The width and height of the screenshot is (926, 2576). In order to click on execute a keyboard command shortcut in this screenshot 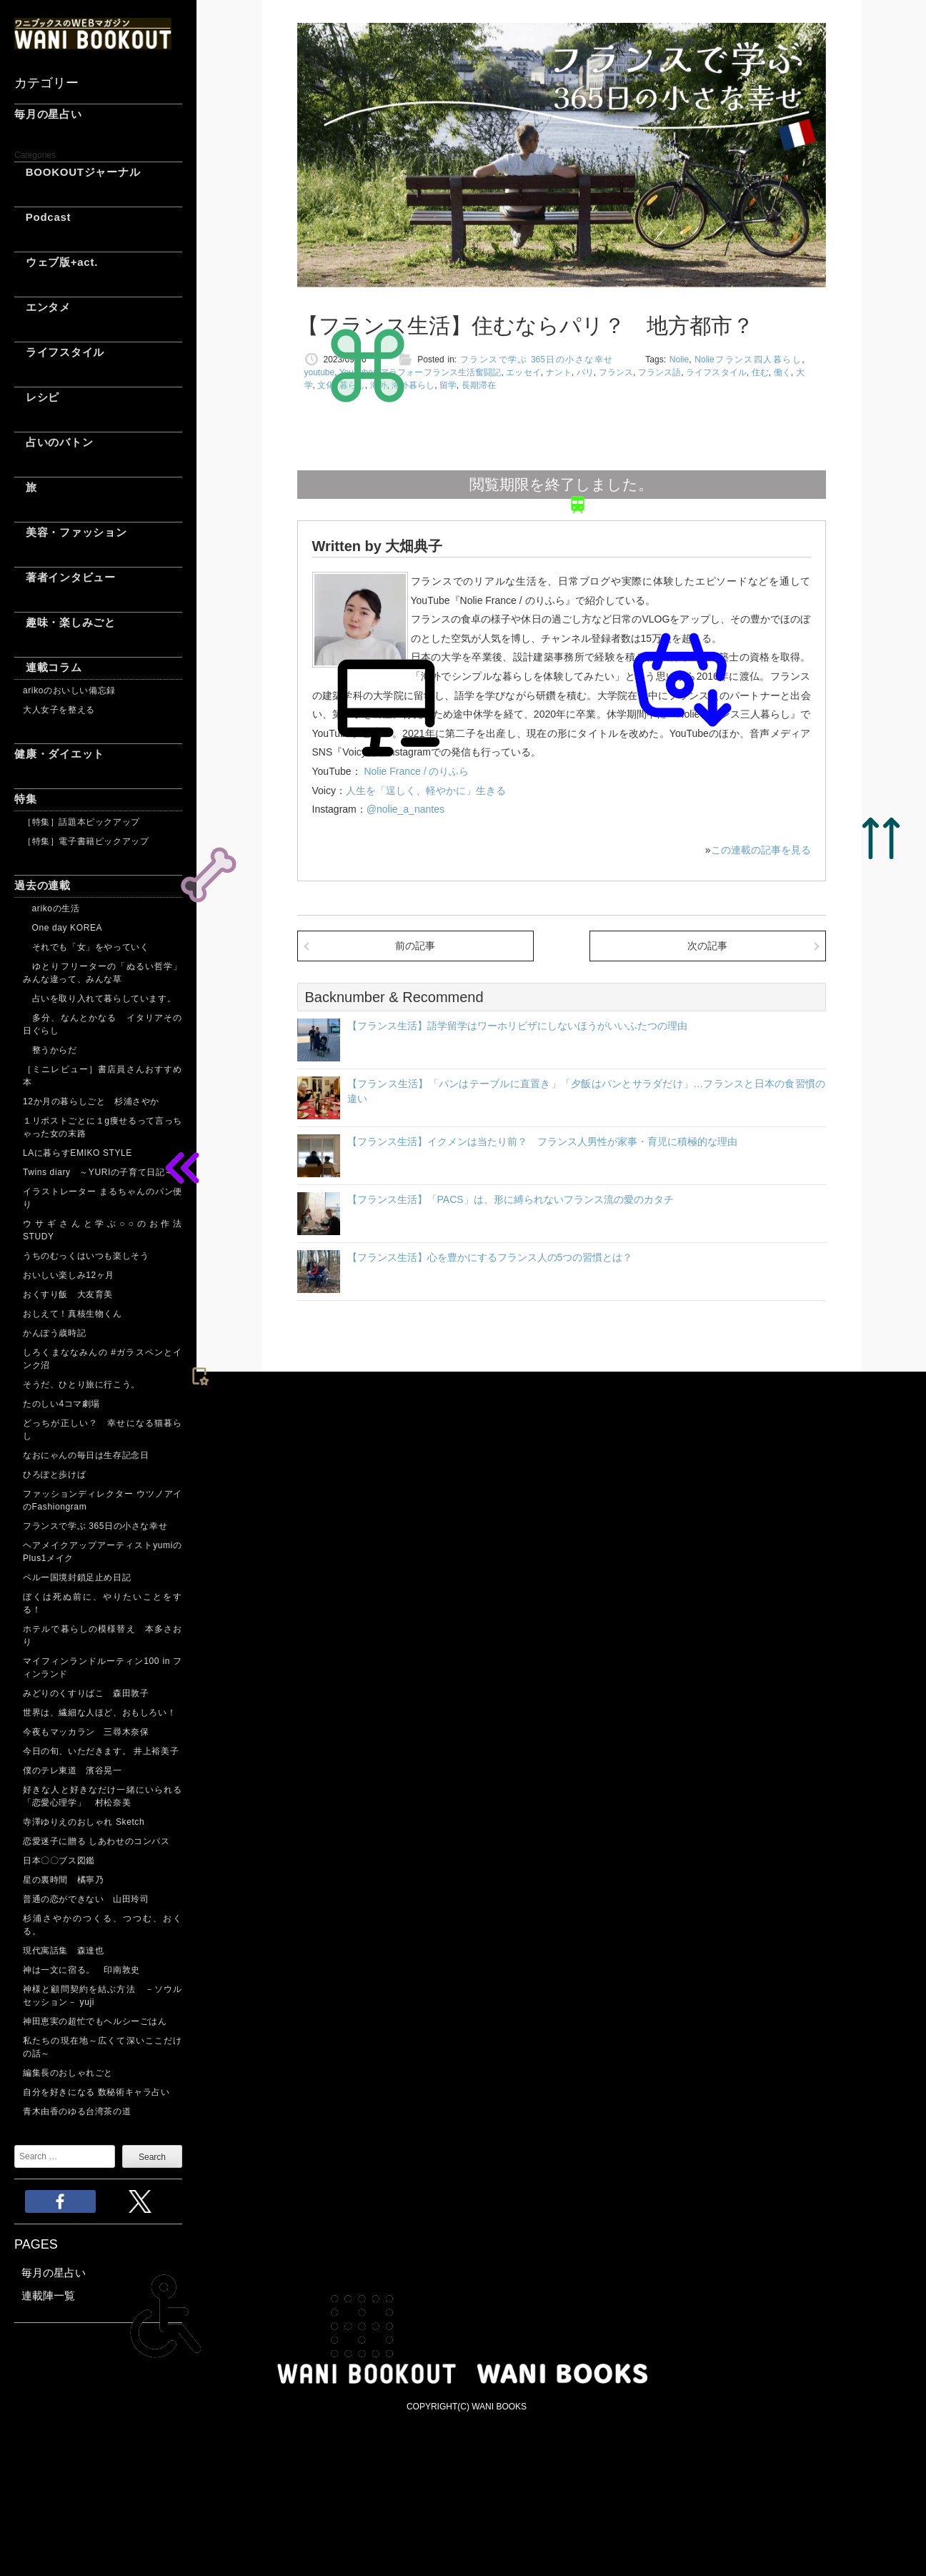, I will do `click(367, 365)`.